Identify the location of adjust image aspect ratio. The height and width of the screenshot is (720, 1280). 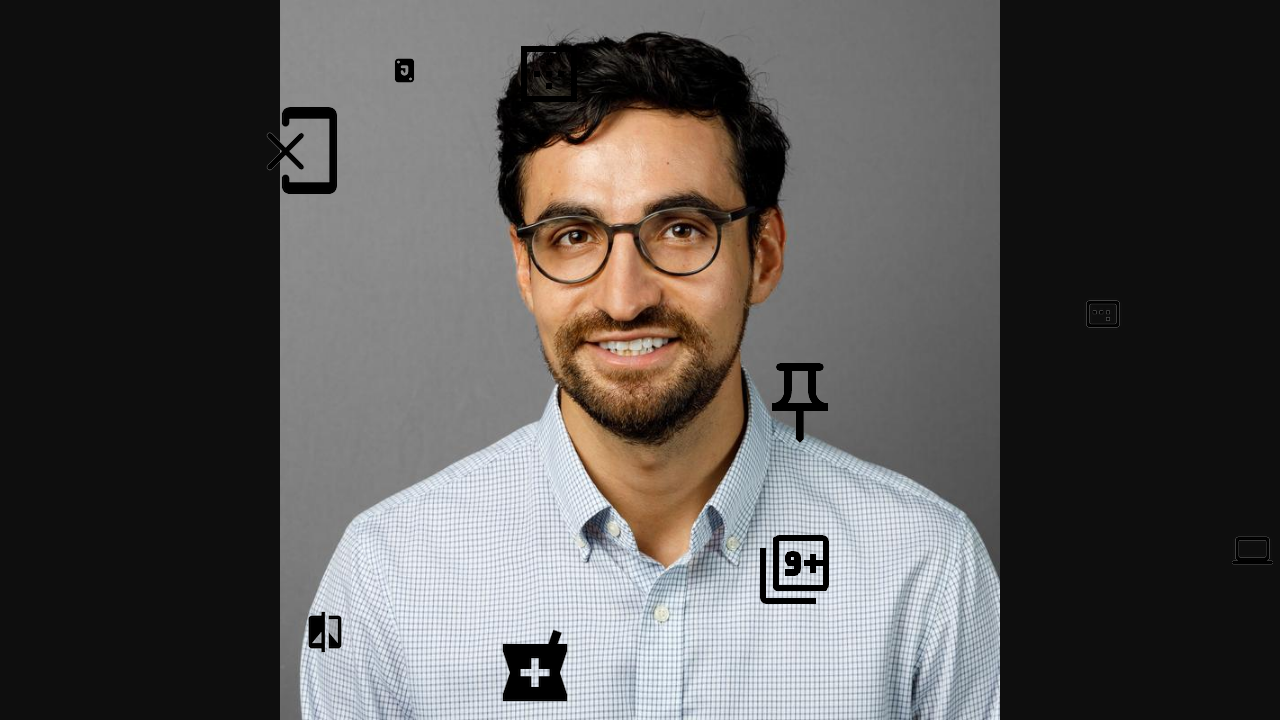
(1103, 314).